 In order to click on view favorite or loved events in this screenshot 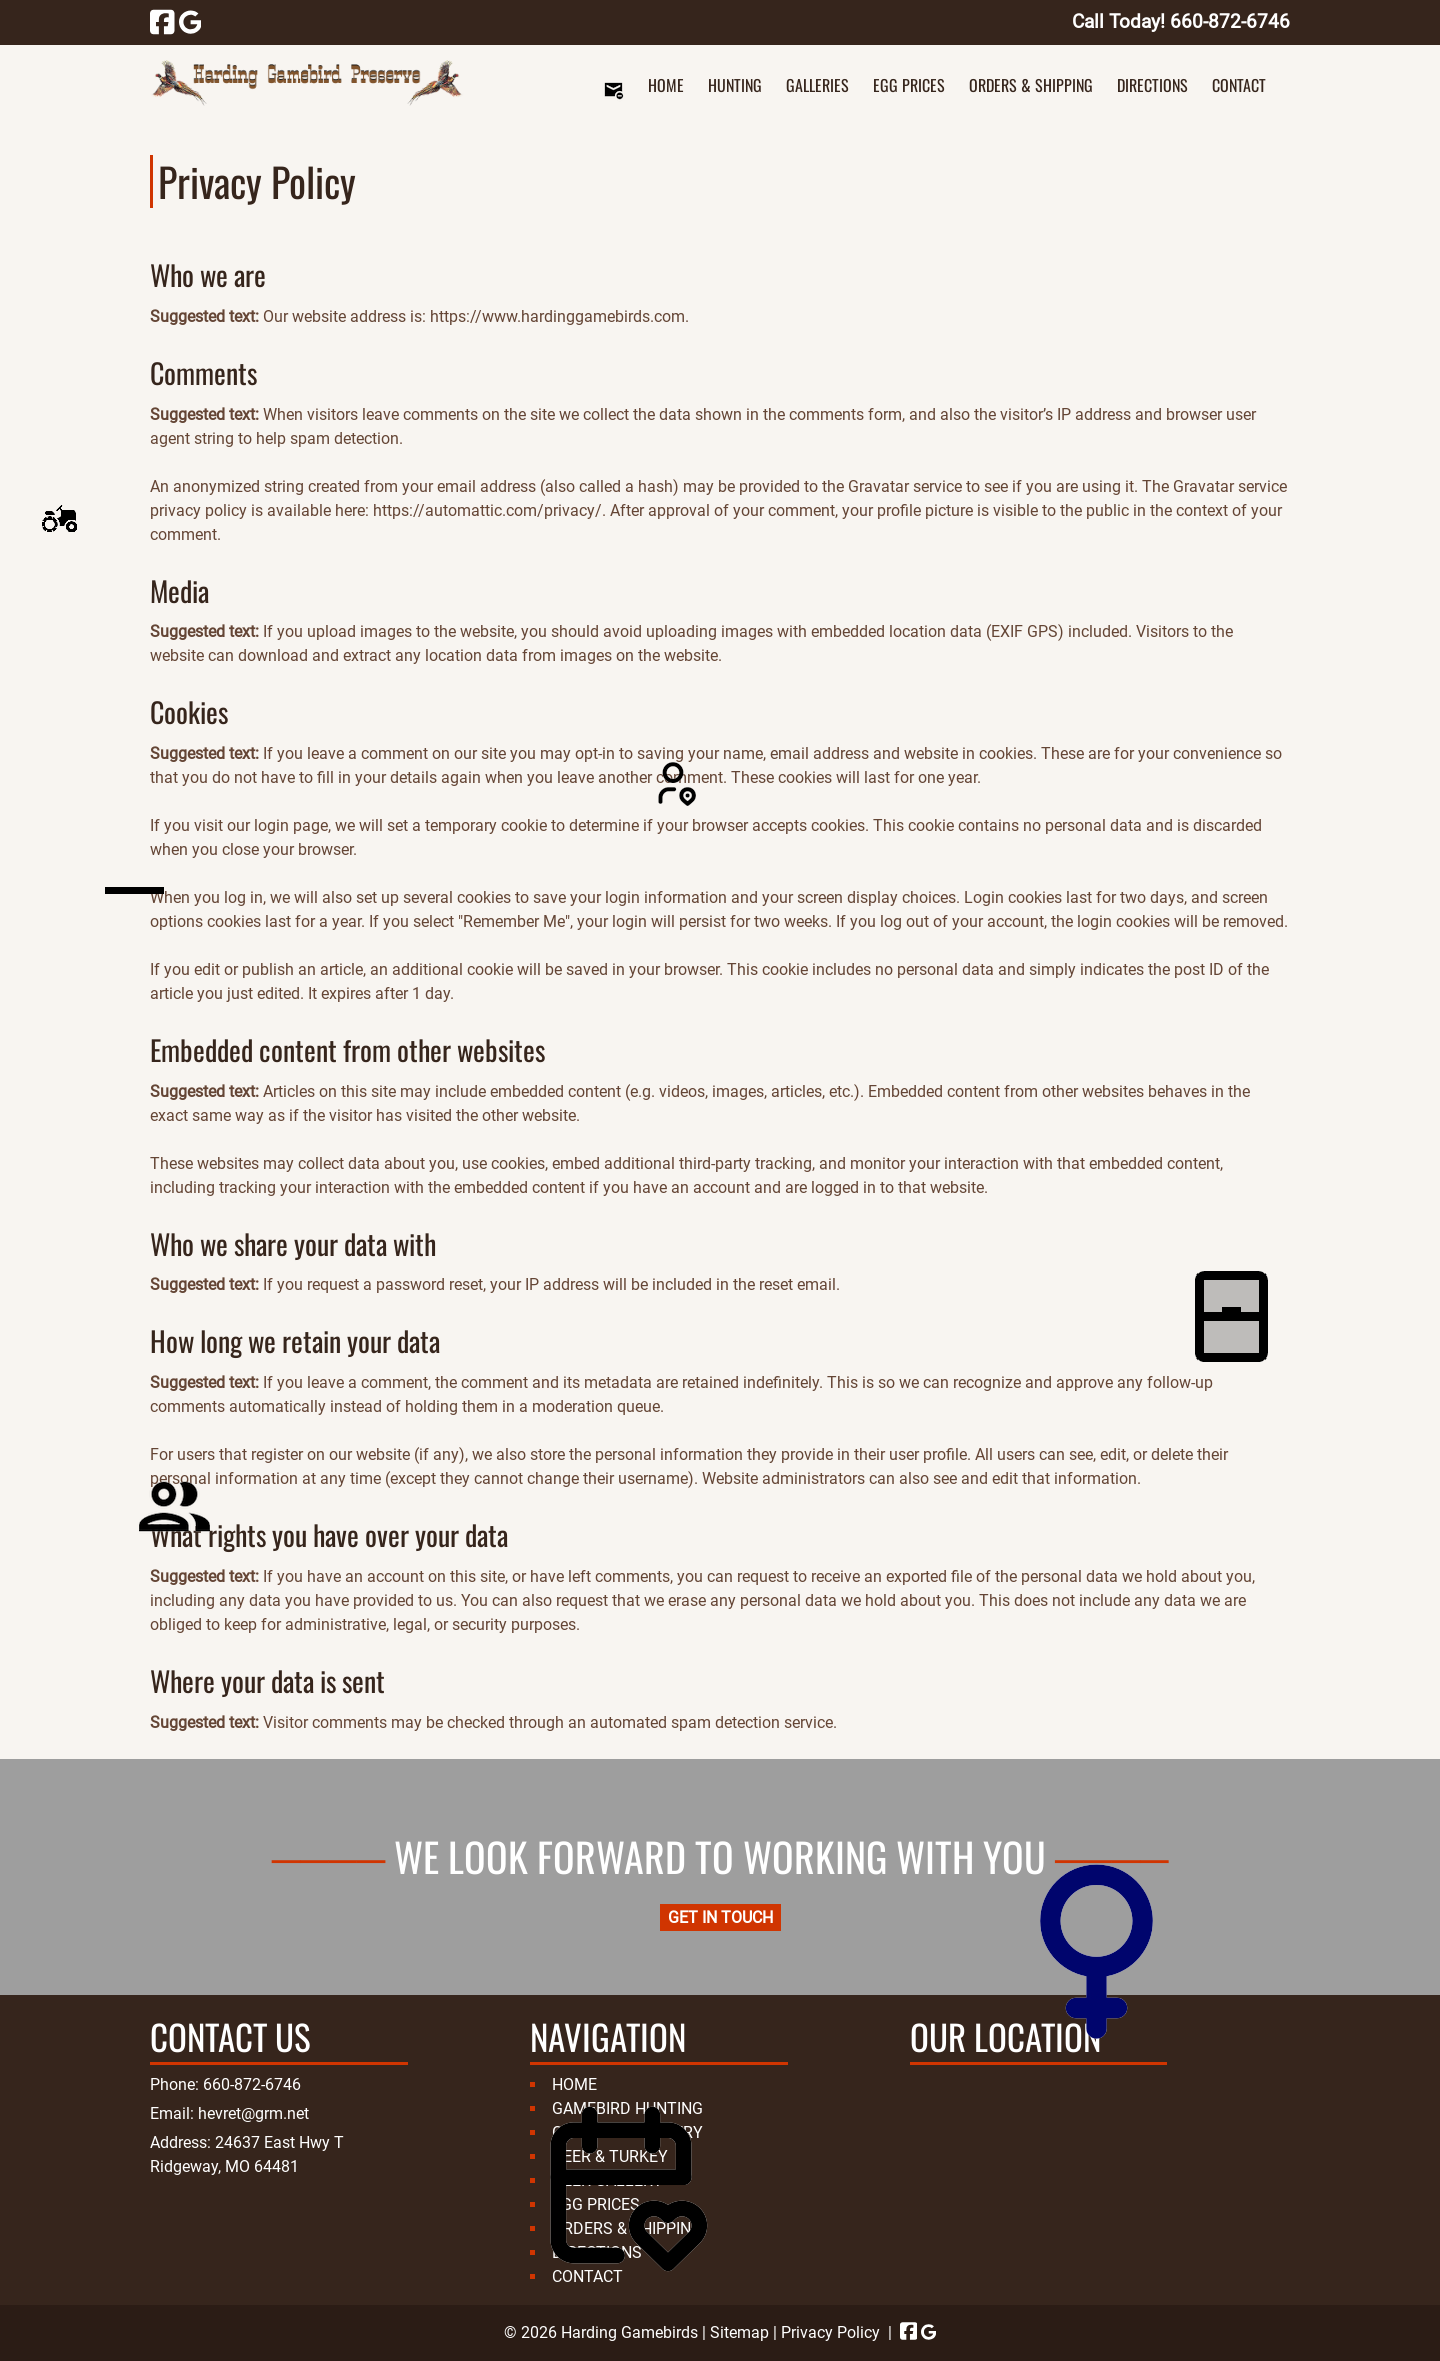, I will do `click(621, 2185)`.